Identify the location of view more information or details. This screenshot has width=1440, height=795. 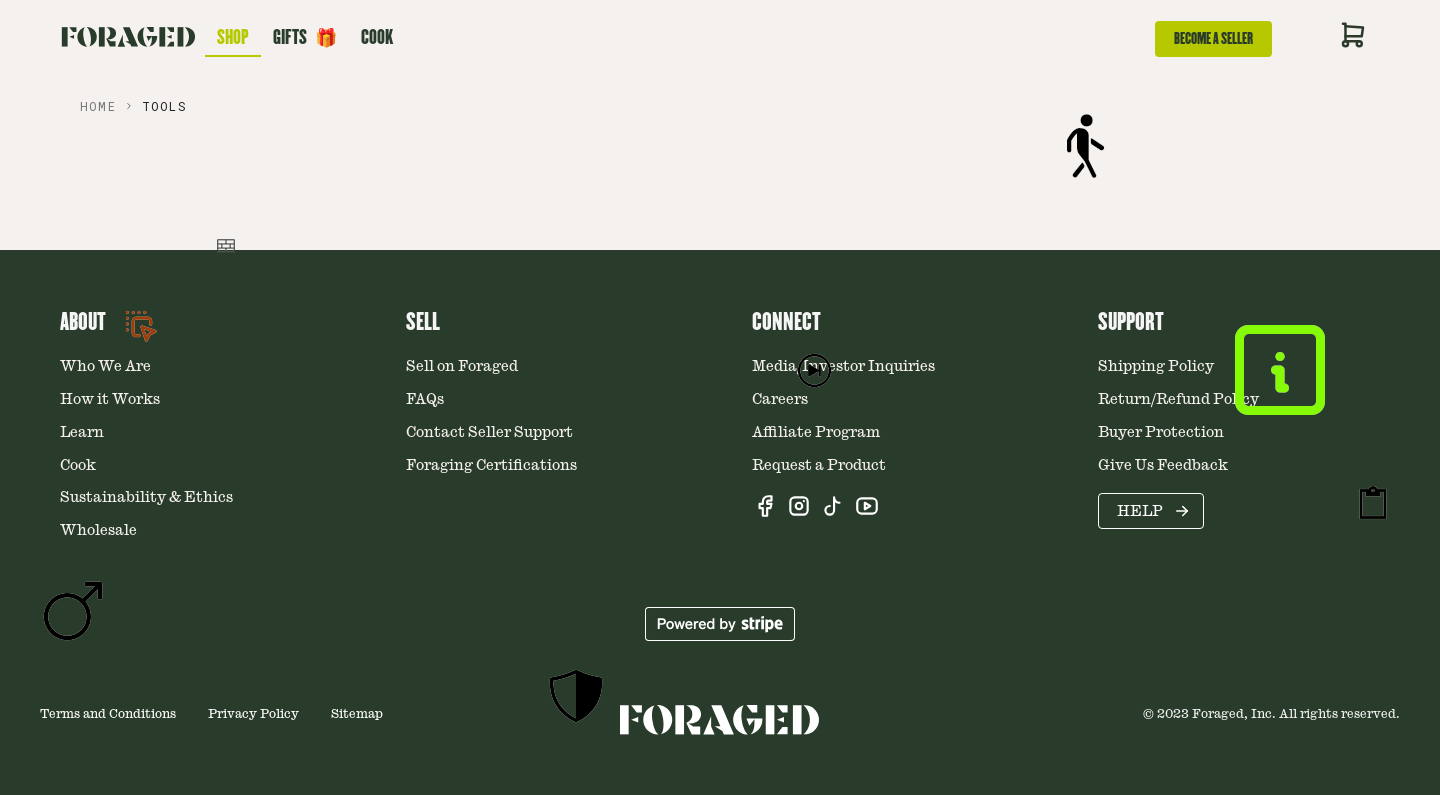
(1280, 370).